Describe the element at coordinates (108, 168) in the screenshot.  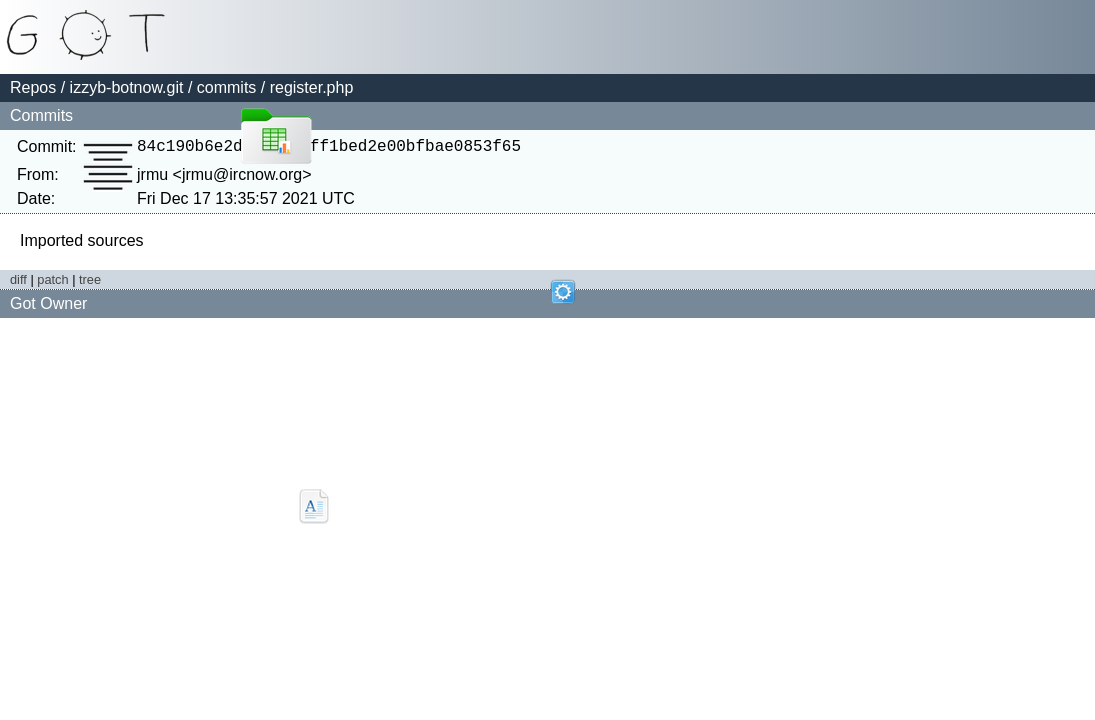
I see `center align text` at that location.